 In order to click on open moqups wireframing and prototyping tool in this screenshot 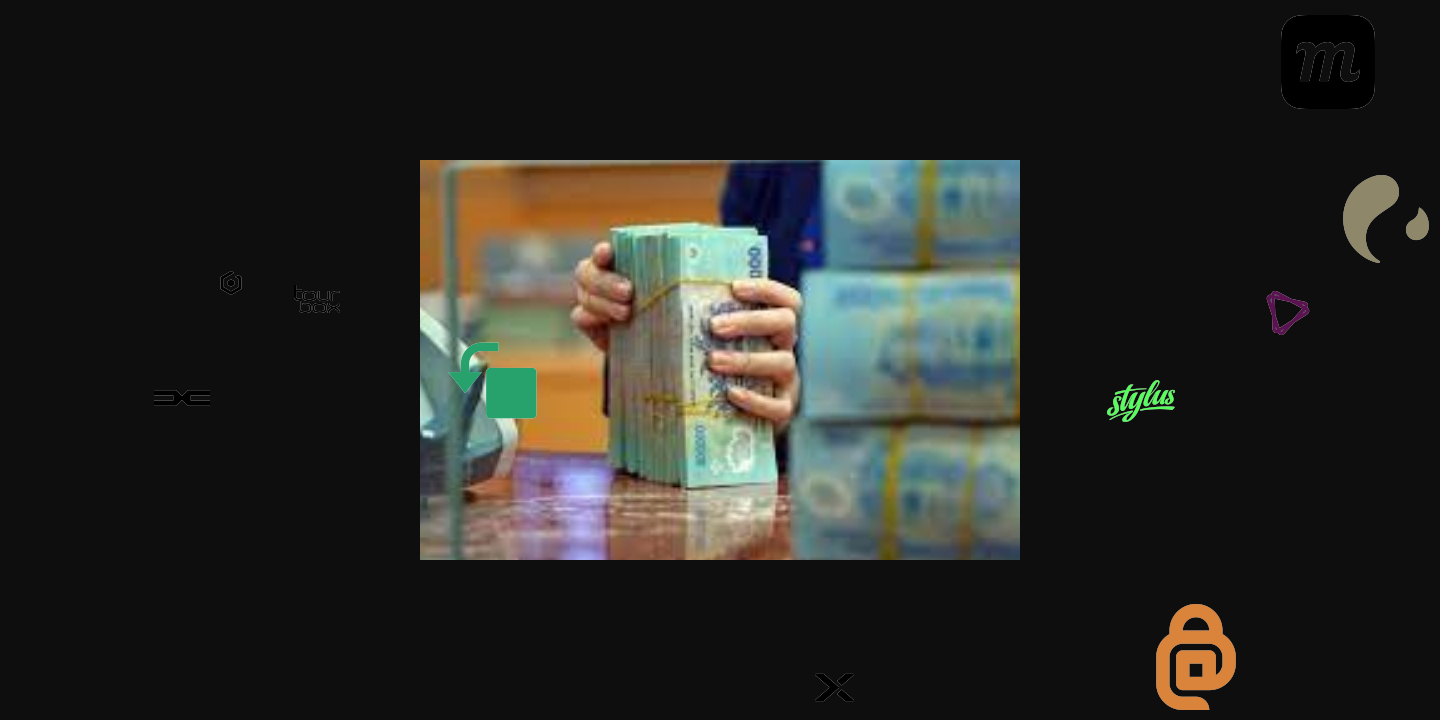, I will do `click(1328, 62)`.